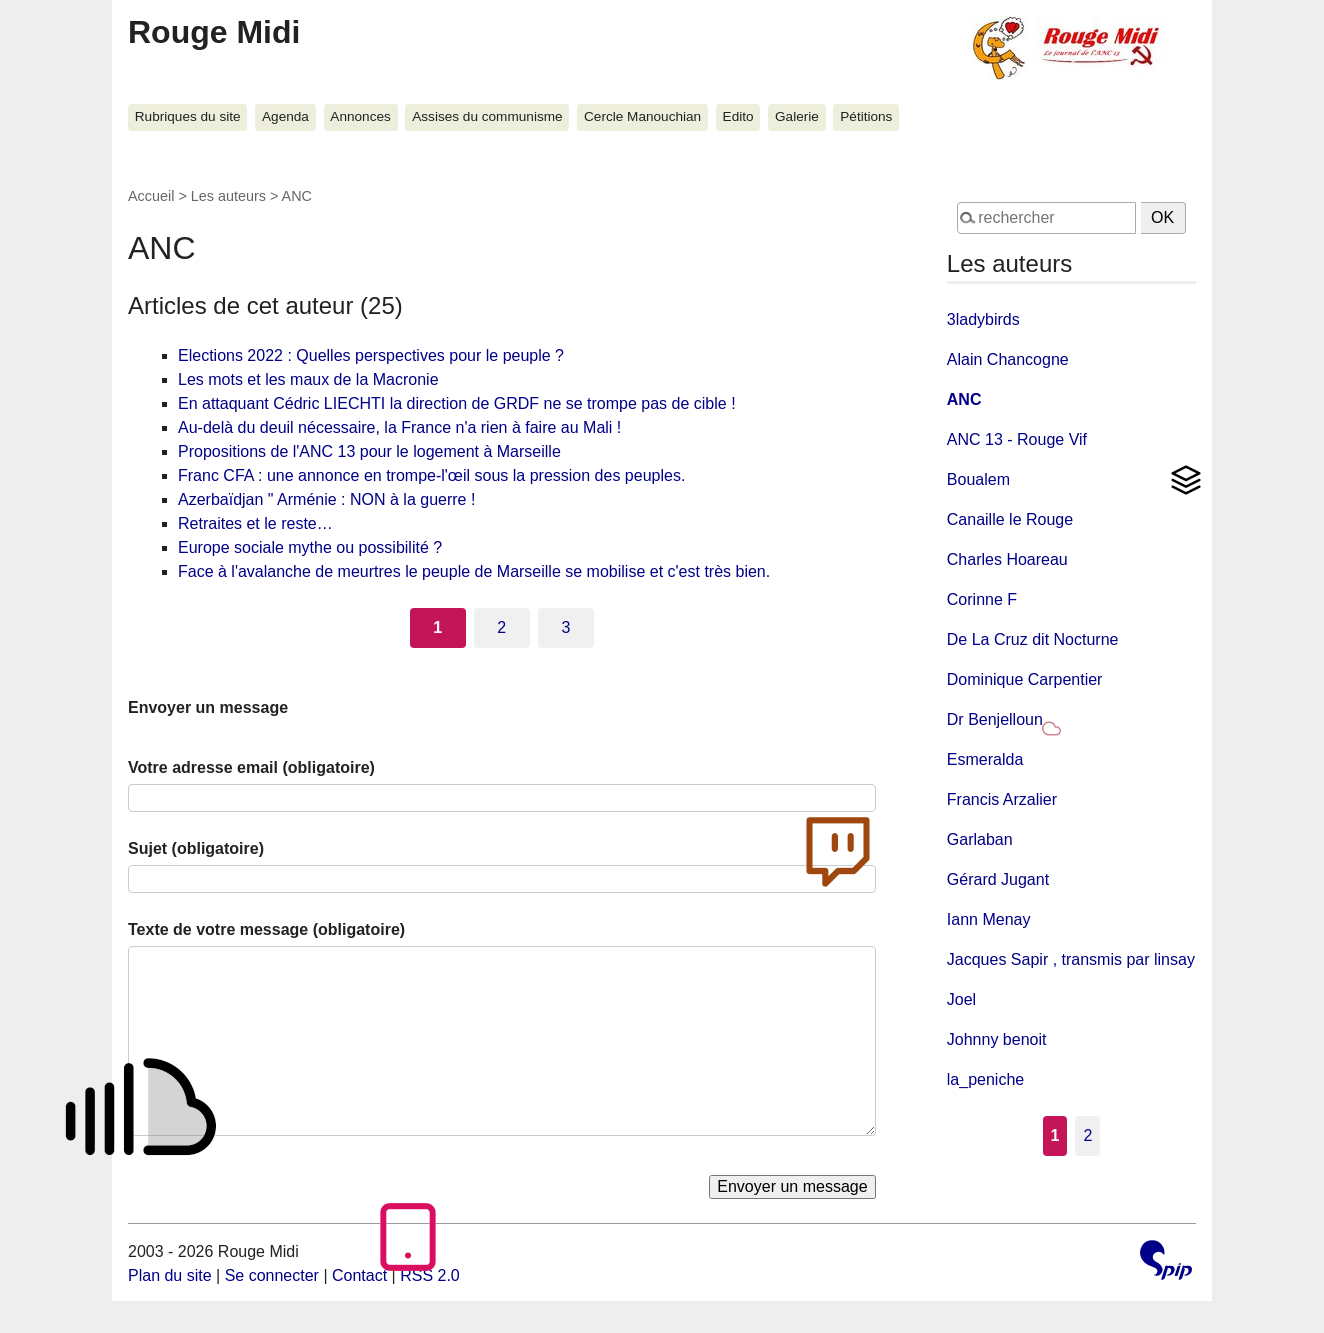  What do you see at coordinates (1051, 728) in the screenshot?
I see `access cloud storage` at bounding box center [1051, 728].